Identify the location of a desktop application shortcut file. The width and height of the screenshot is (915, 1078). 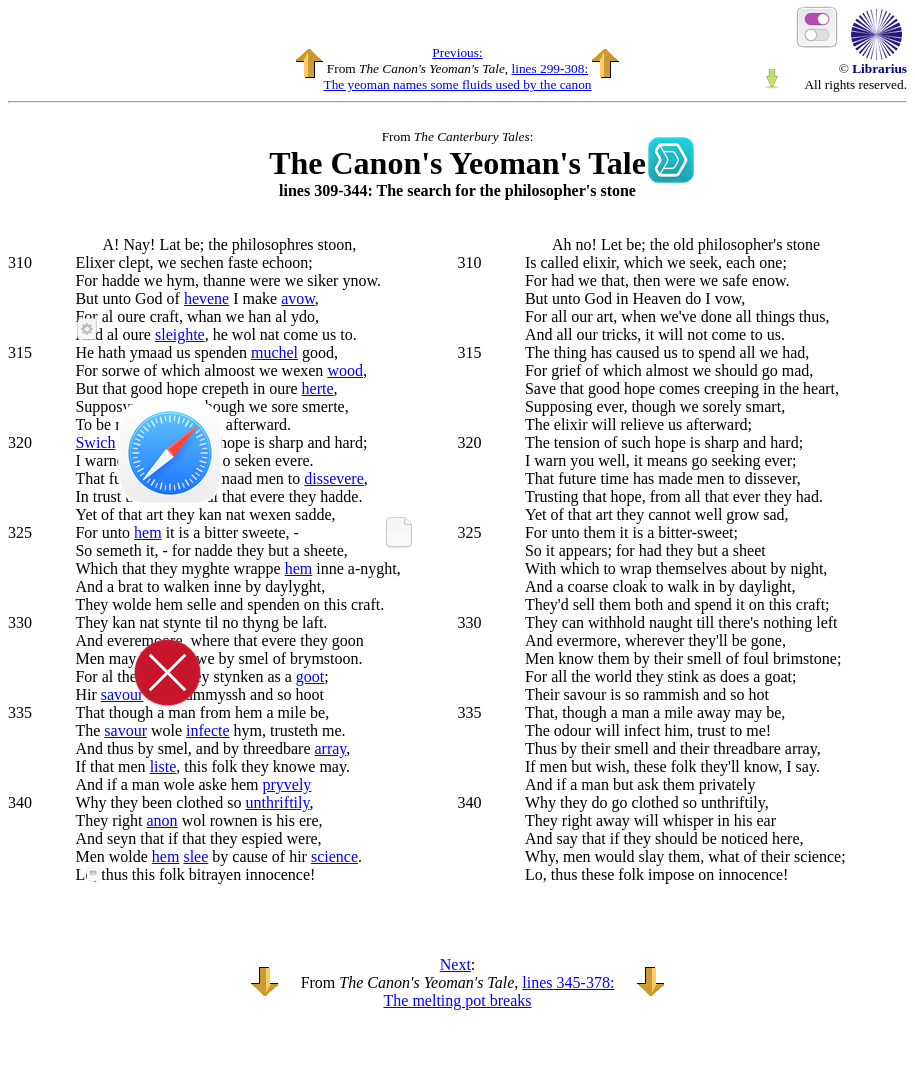
(87, 329).